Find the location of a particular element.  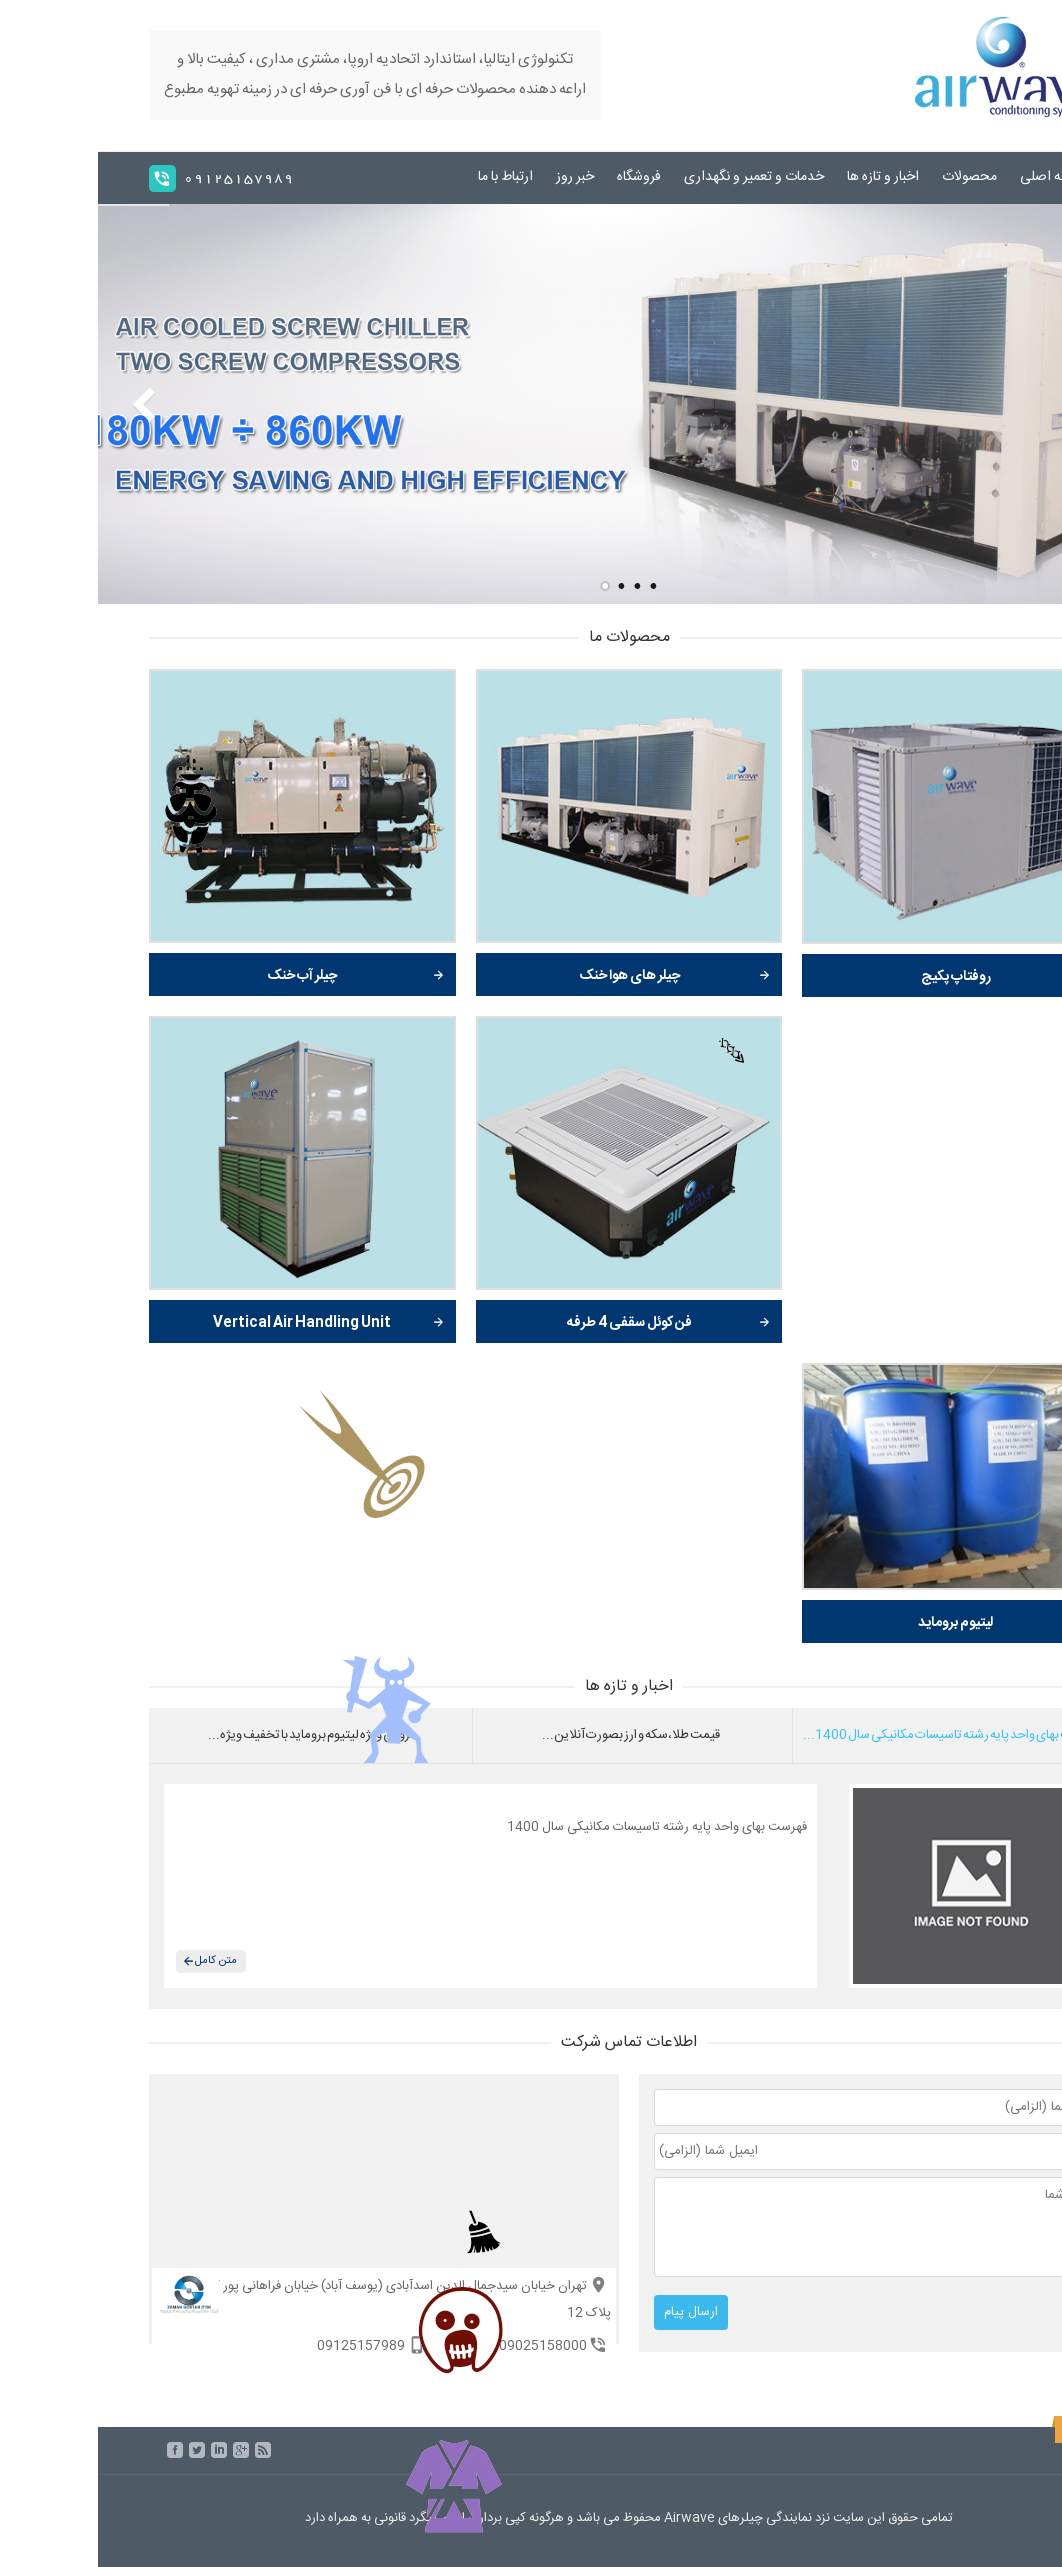

select a thorn or vine-based attack ability is located at coordinates (731, 1050).